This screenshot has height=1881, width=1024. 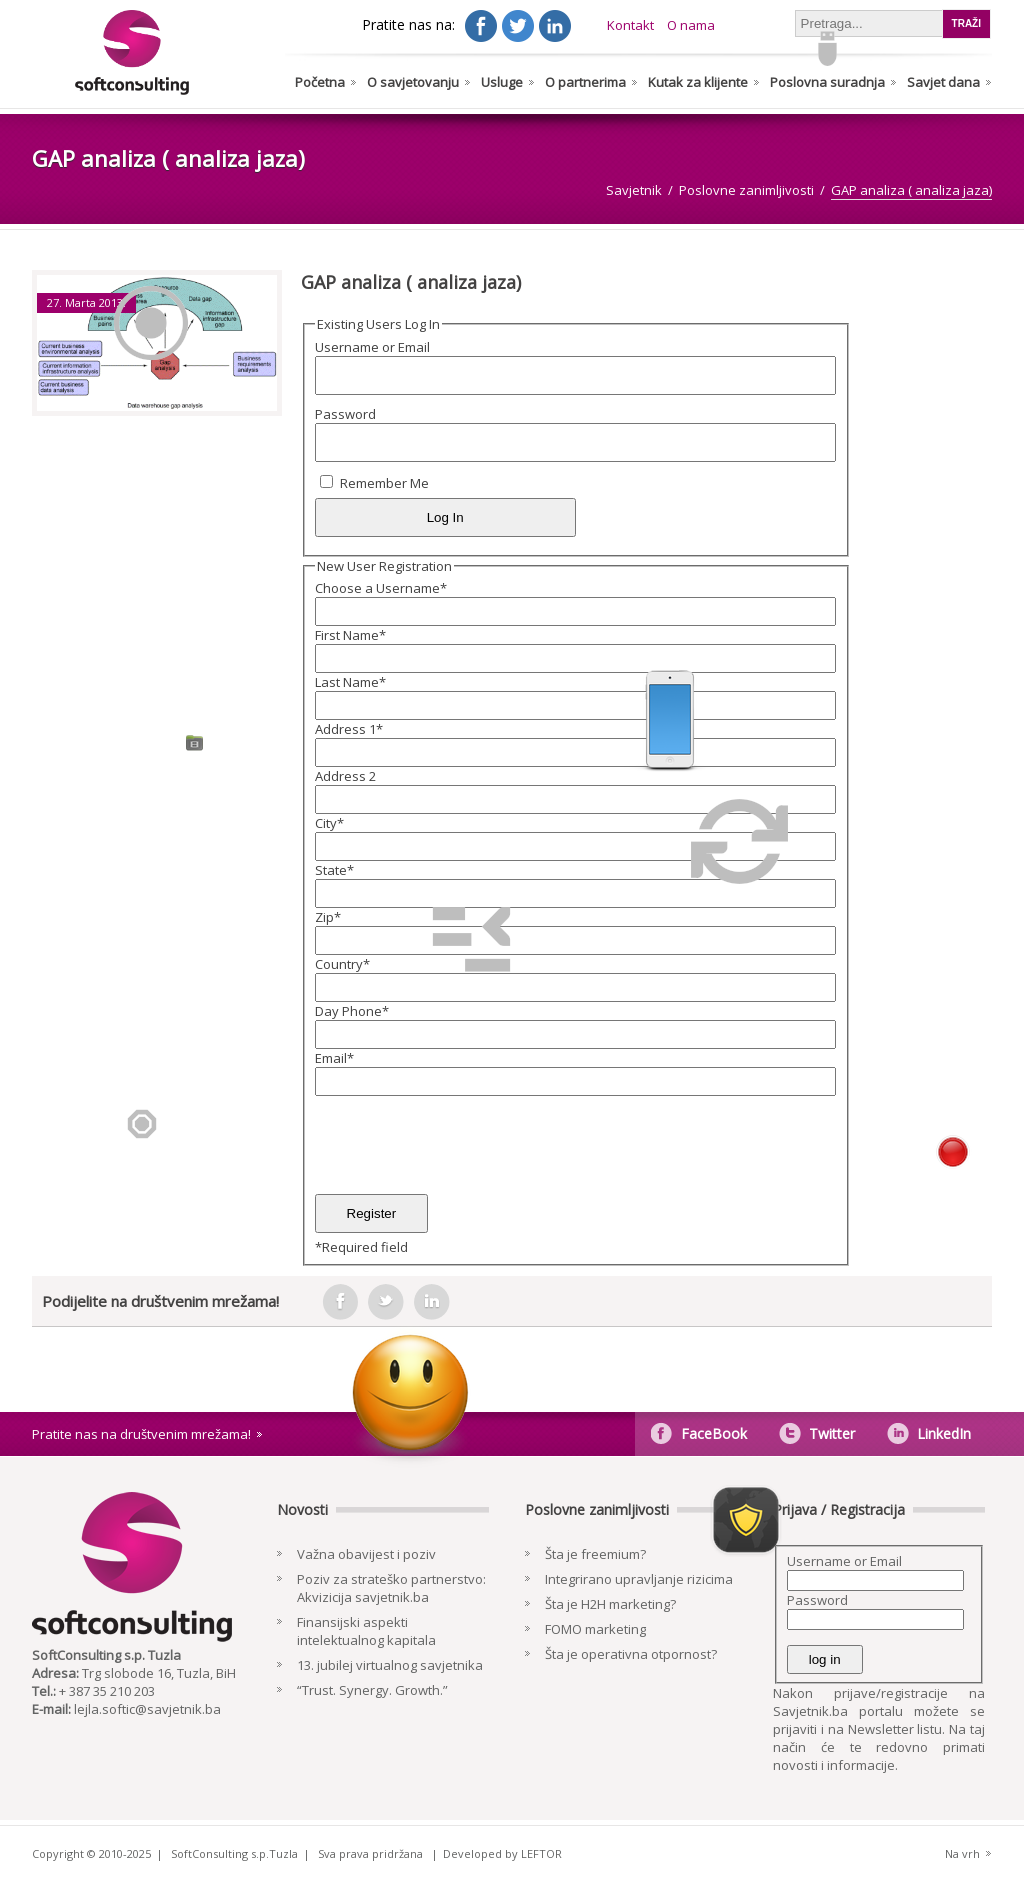 What do you see at coordinates (670, 721) in the screenshot?
I see `iPod Touch device connected` at bounding box center [670, 721].